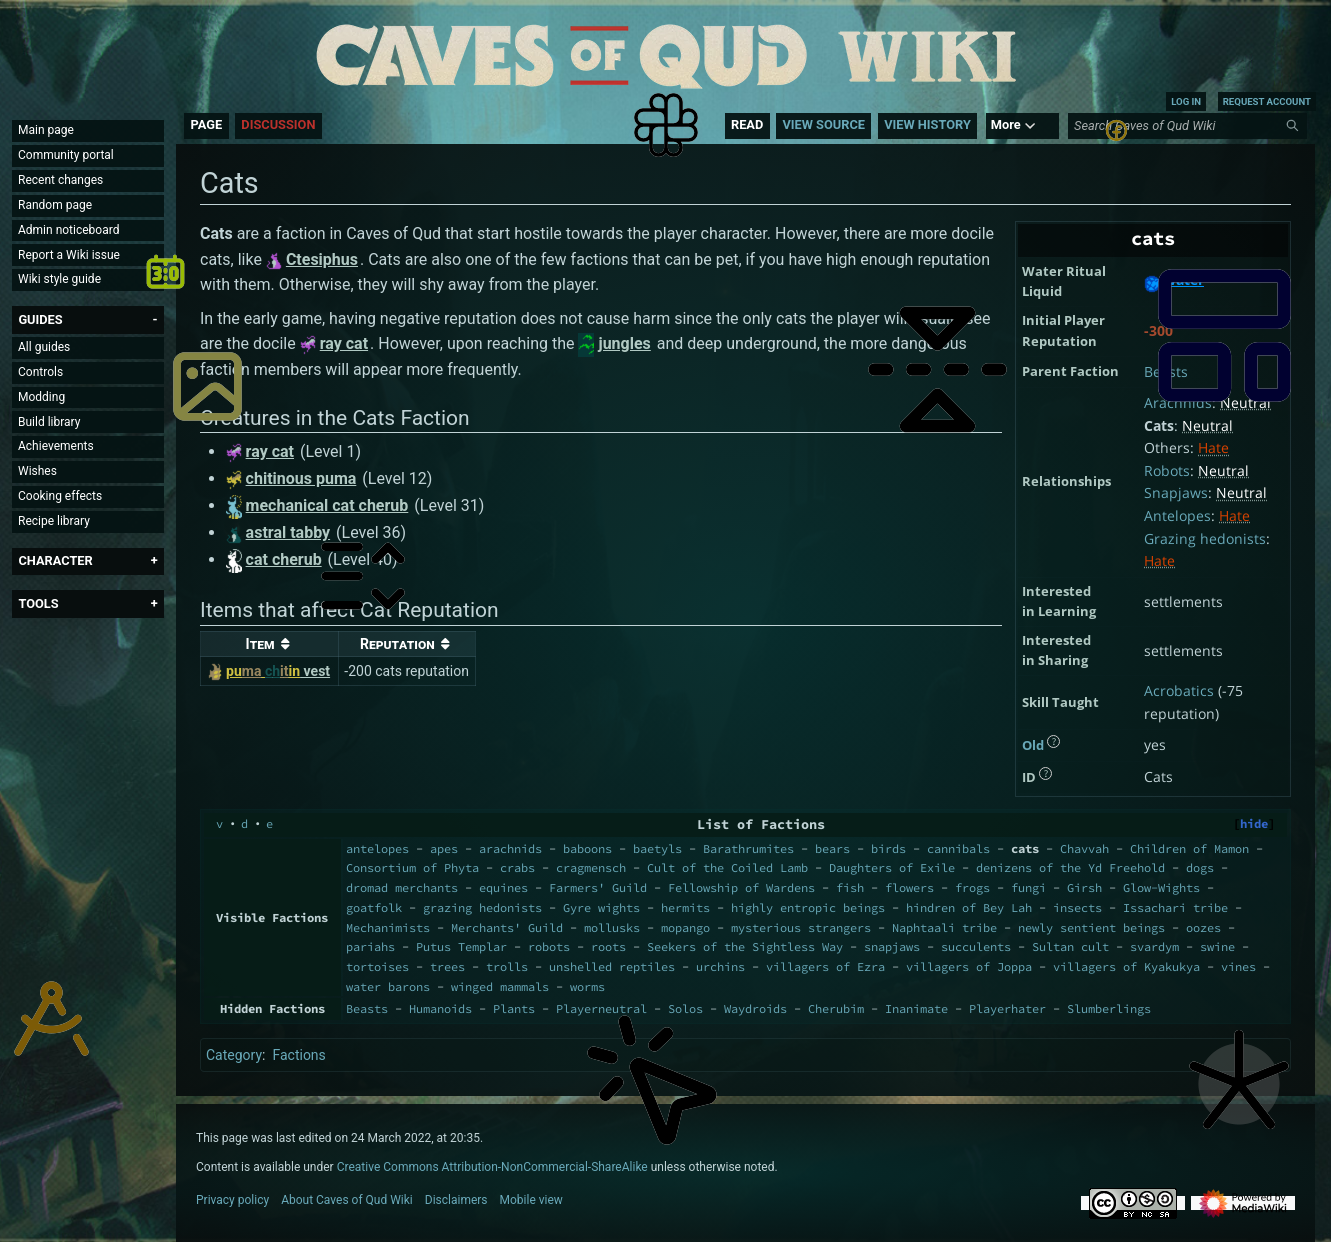 The width and height of the screenshot is (1331, 1242). I want to click on click or tap to interact, so click(654, 1082).